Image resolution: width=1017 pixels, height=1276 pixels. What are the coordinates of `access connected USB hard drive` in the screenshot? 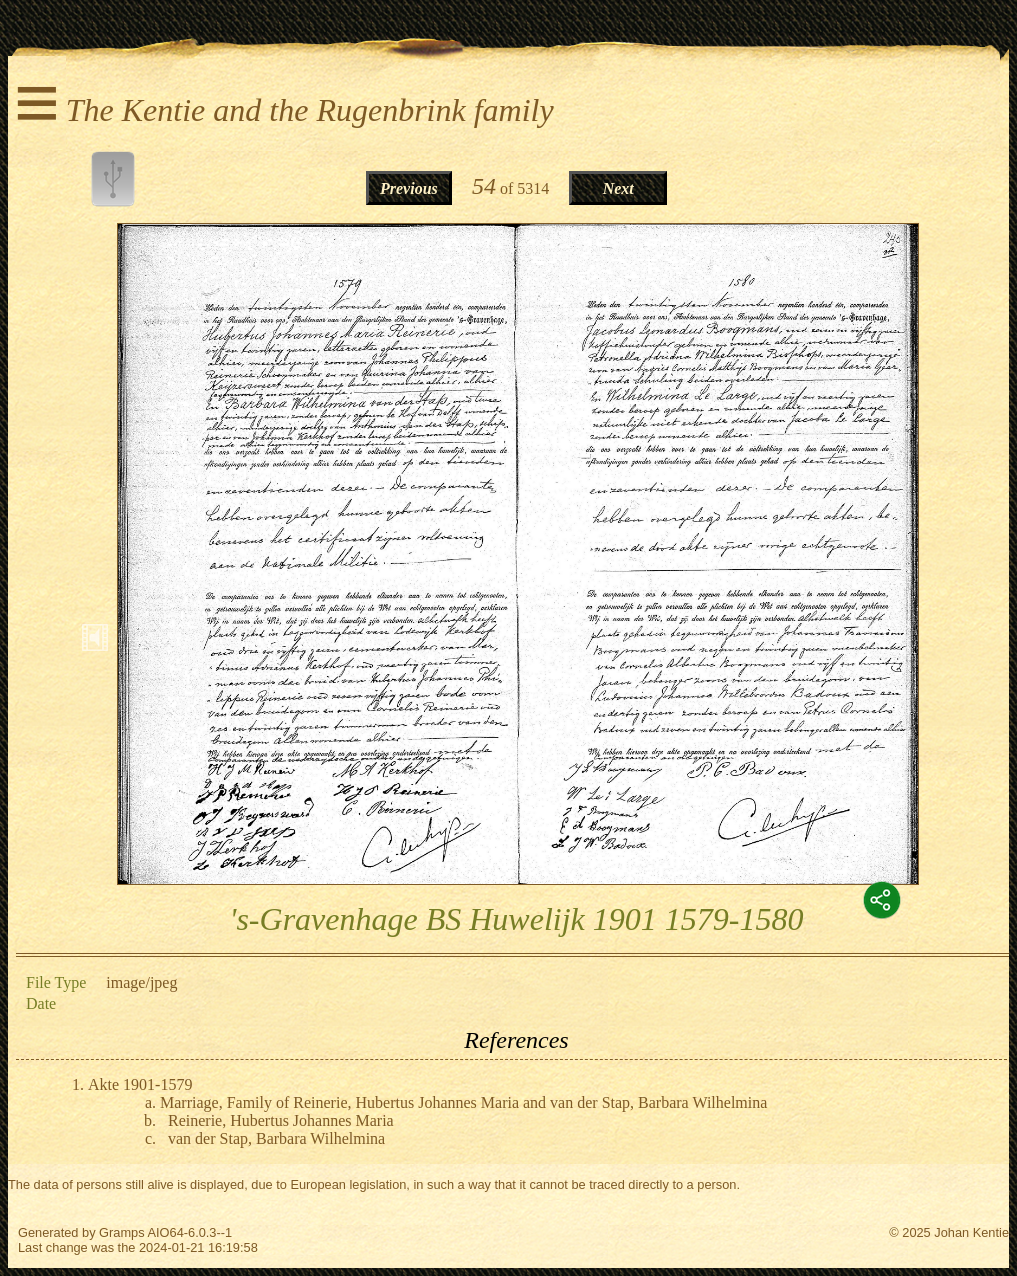 It's located at (113, 179).